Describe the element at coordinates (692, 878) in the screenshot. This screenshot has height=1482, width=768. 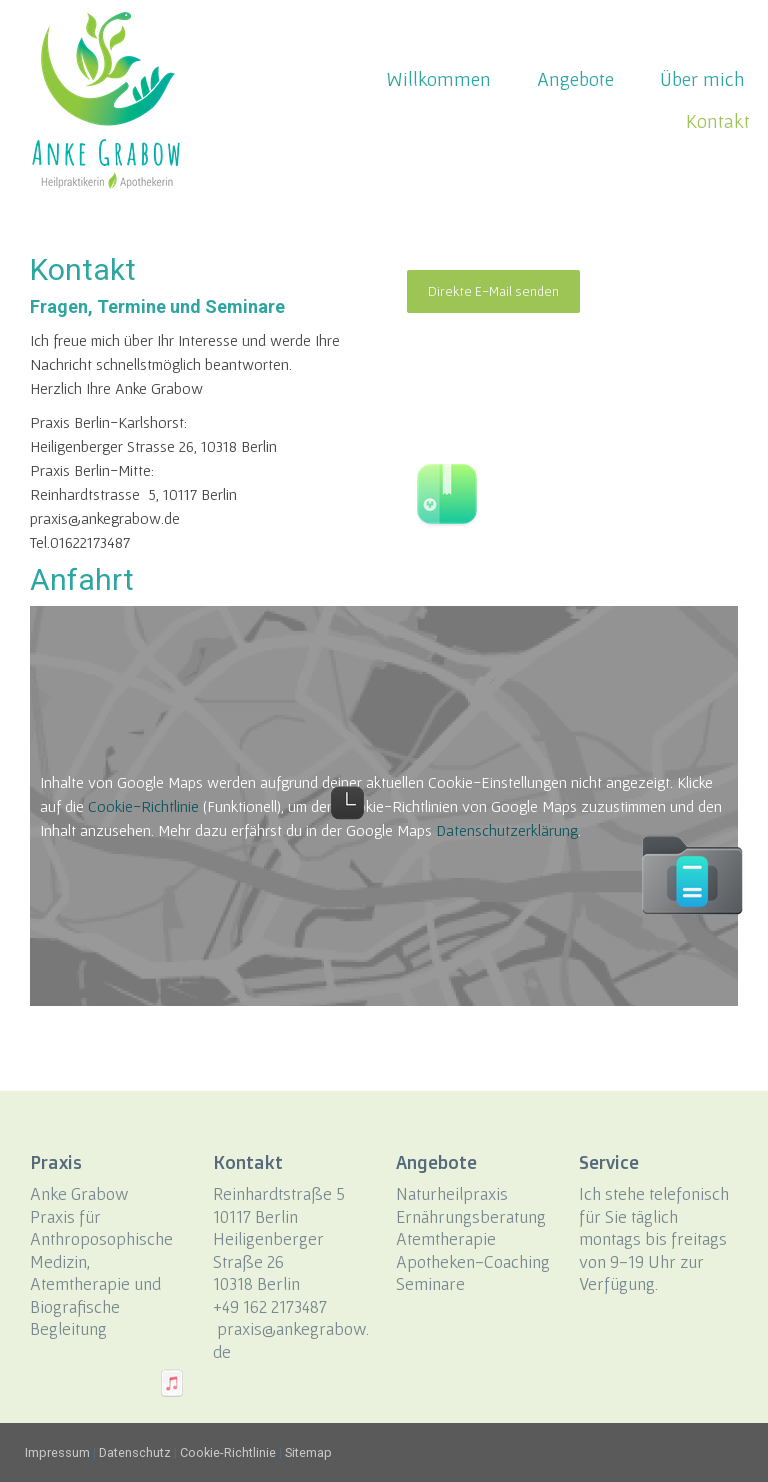
I see `open Hyper-V virtual machine files folder` at that location.